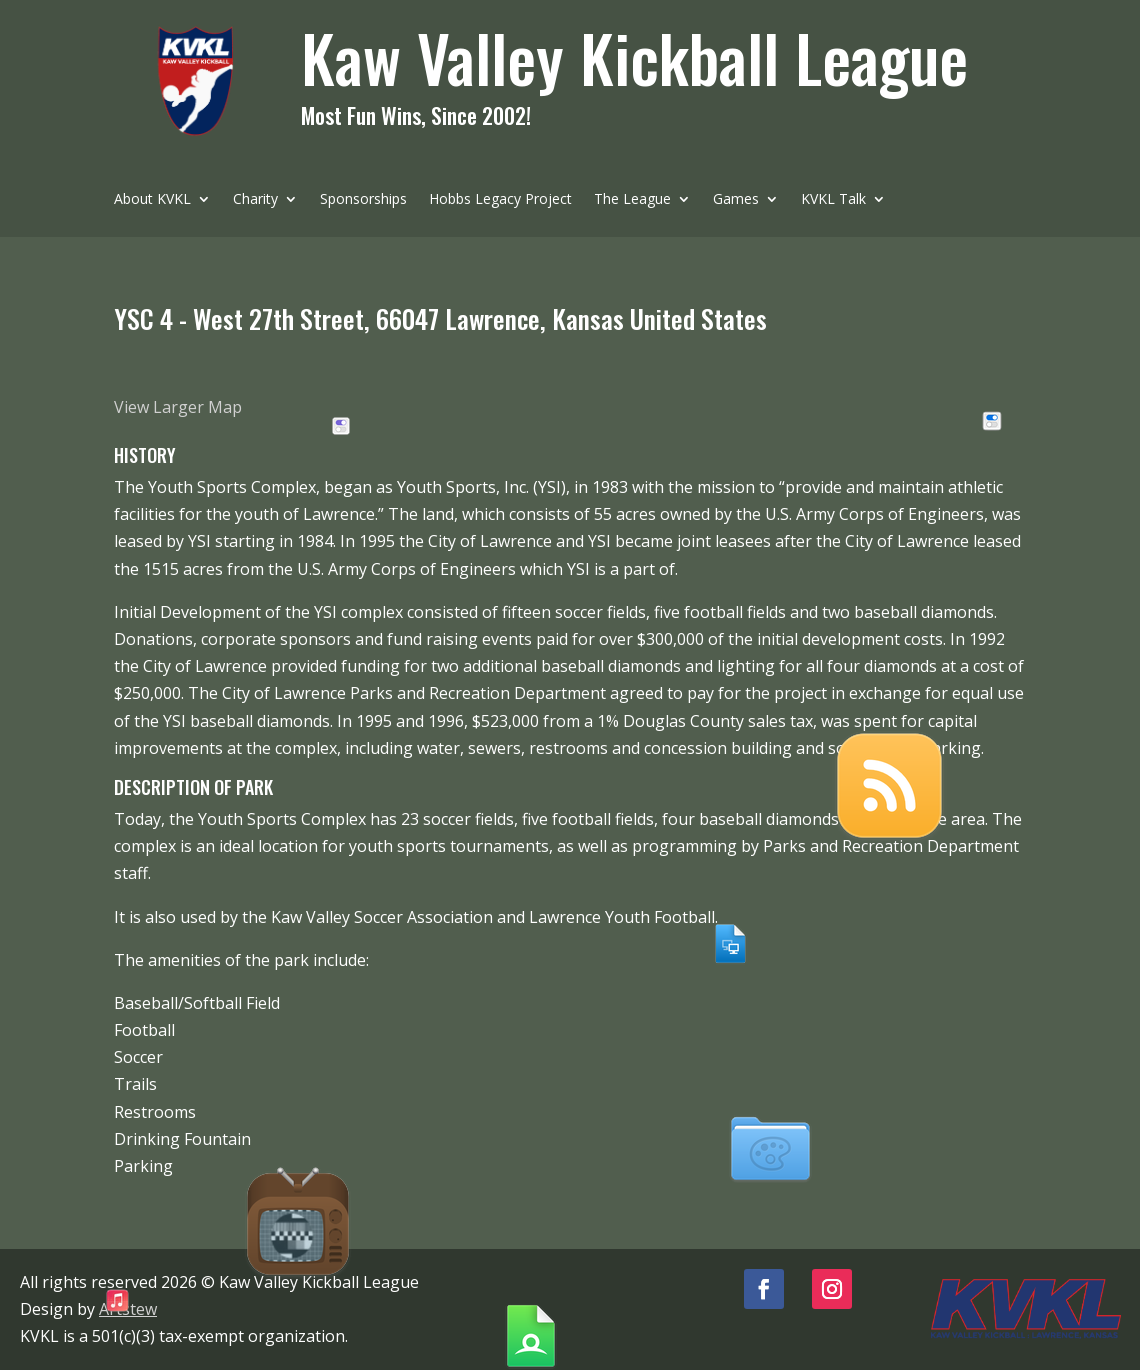  Describe the element at coordinates (992, 421) in the screenshot. I see `open gnome tweaks application` at that location.